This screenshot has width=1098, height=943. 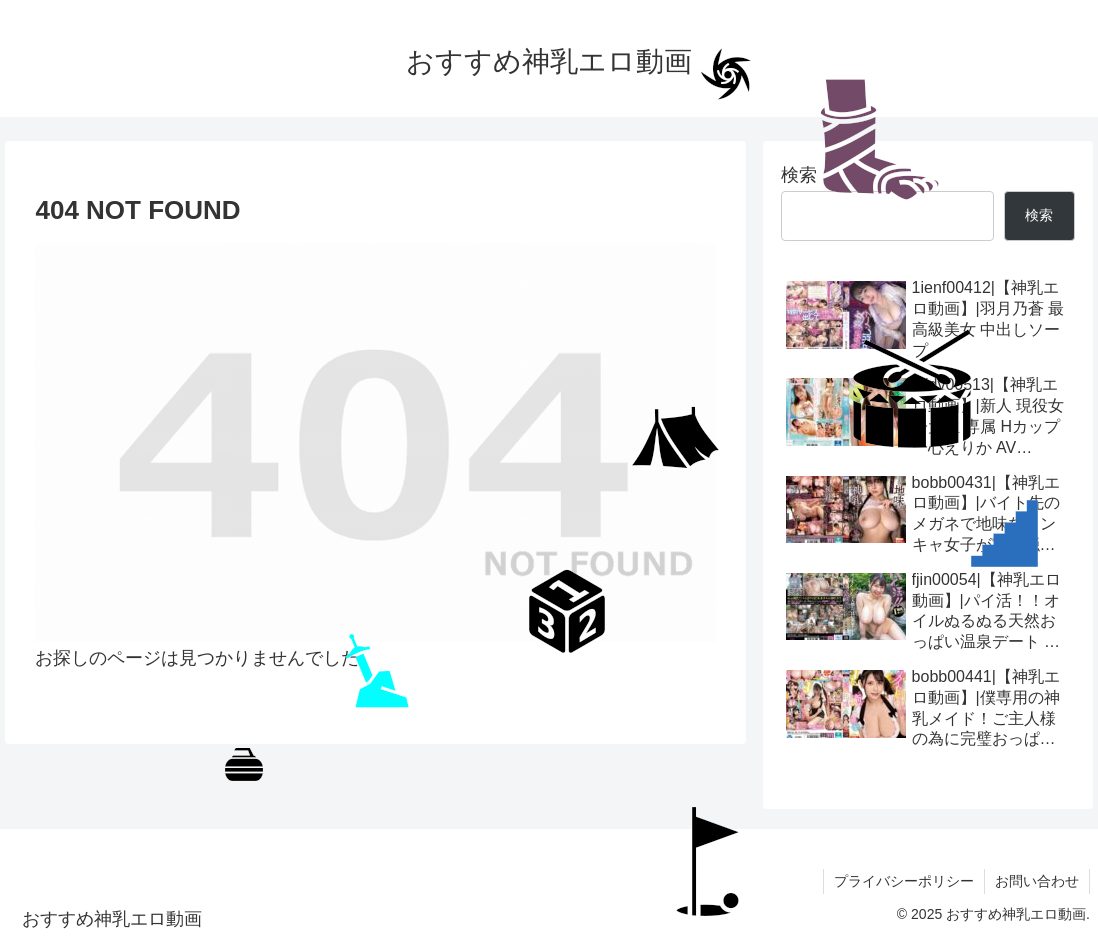 I want to click on access camping or outdoor activity features, so click(x=675, y=437).